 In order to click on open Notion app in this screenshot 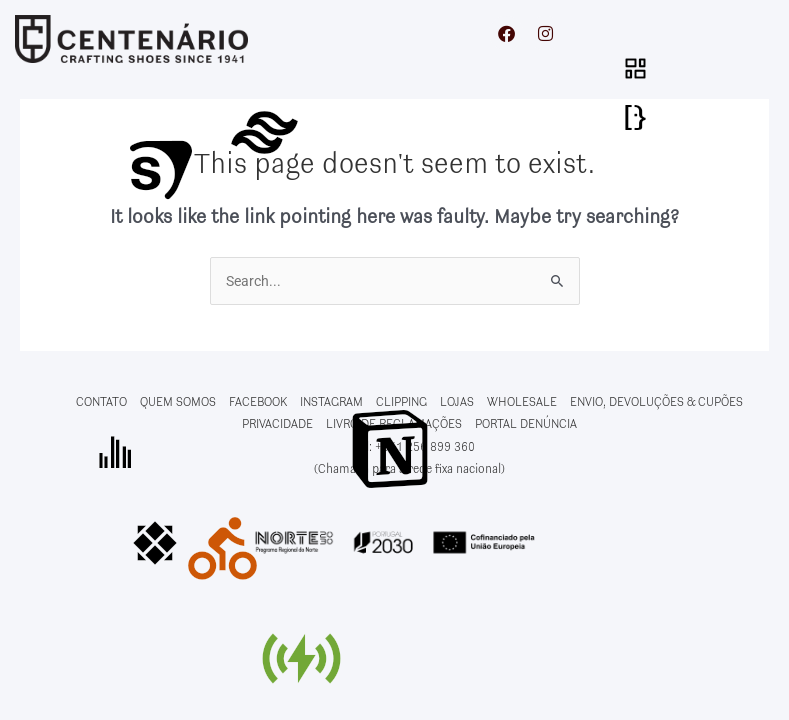, I will do `click(390, 449)`.